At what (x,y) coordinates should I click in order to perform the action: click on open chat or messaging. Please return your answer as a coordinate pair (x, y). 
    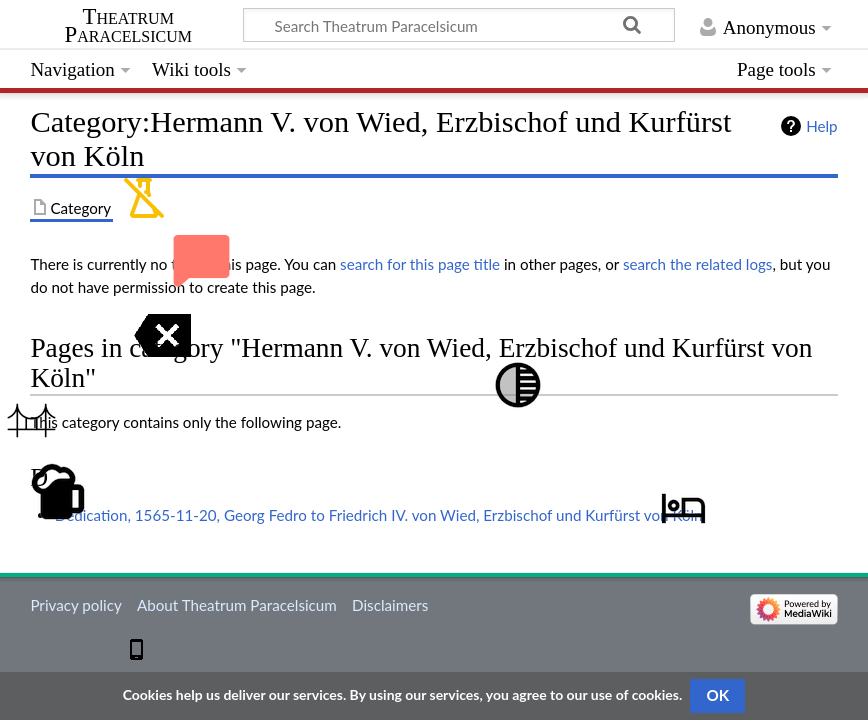
    Looking at the image, I should click on (201, 256).